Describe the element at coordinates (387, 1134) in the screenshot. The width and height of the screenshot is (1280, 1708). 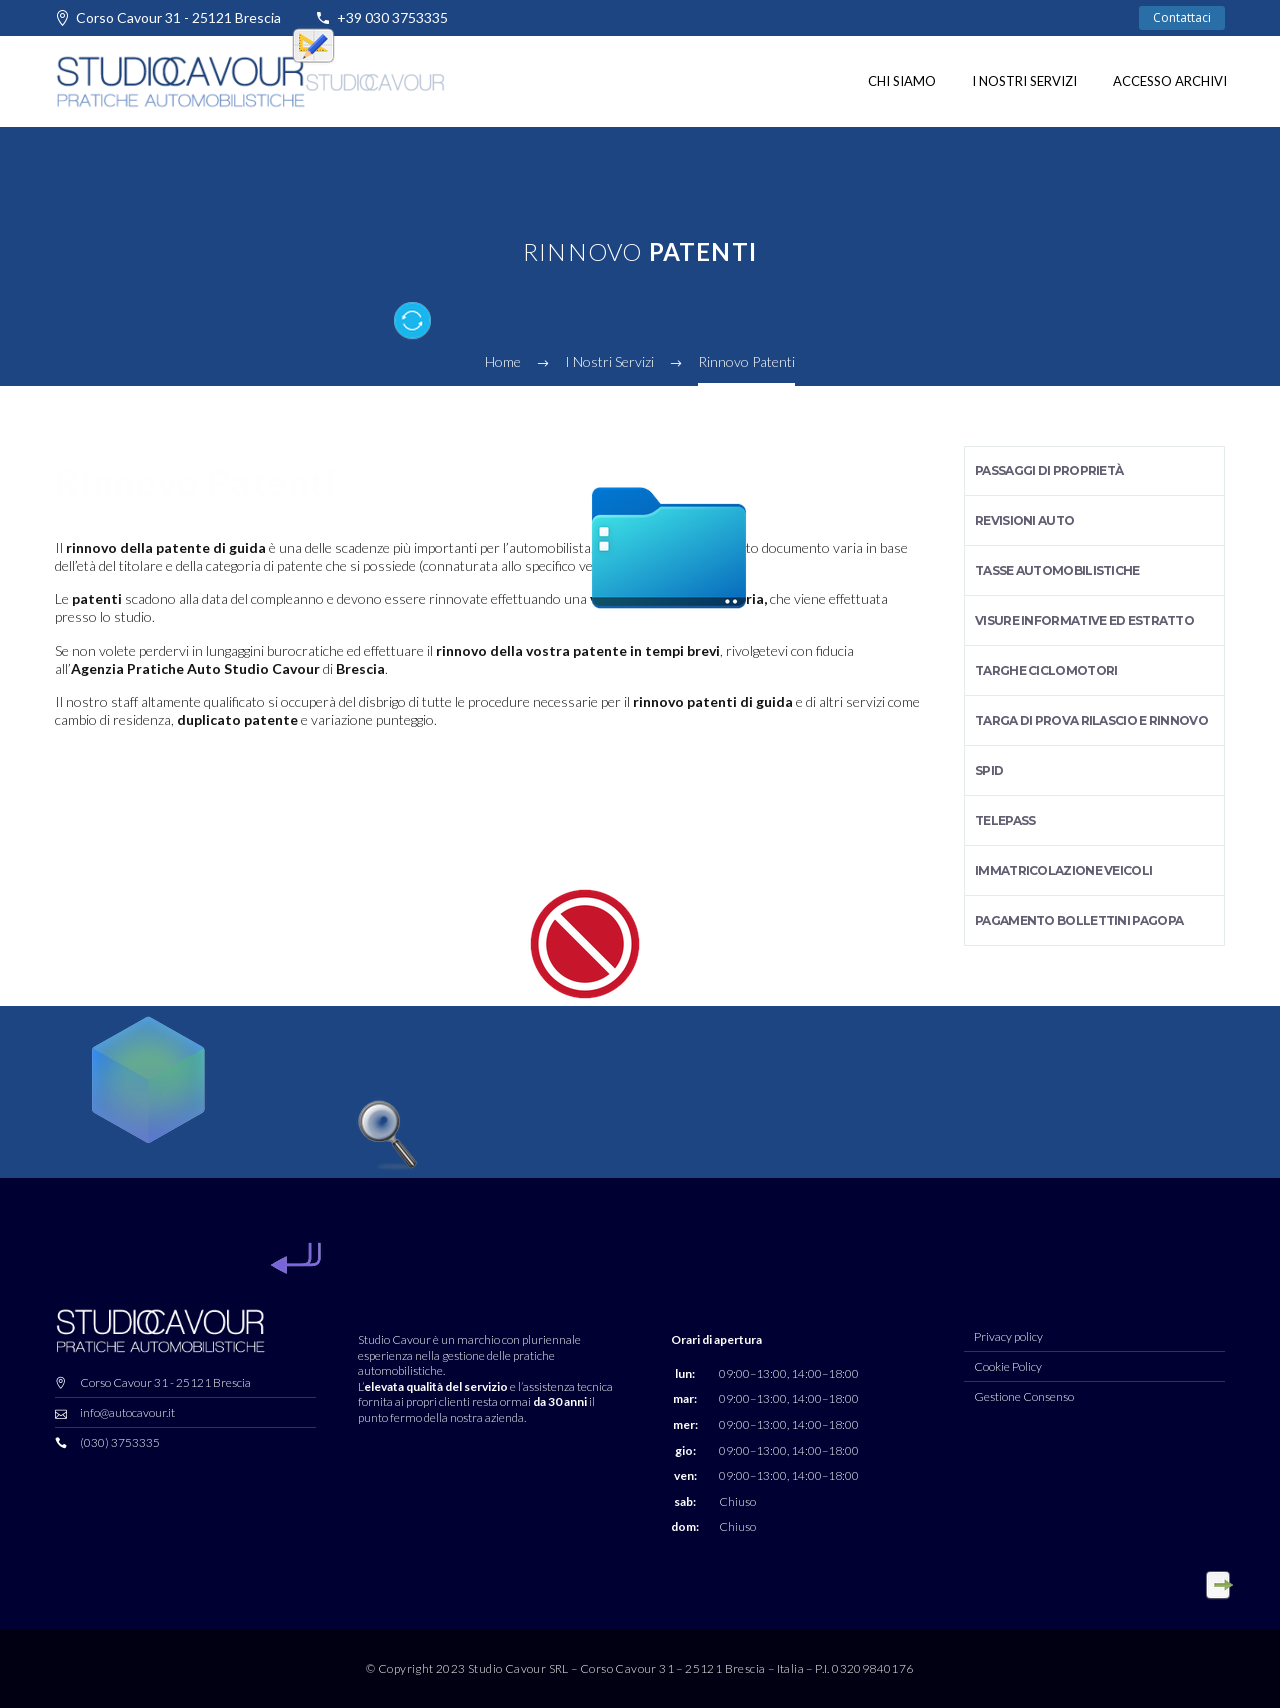
I see `search files, apps, or settings` at that location.